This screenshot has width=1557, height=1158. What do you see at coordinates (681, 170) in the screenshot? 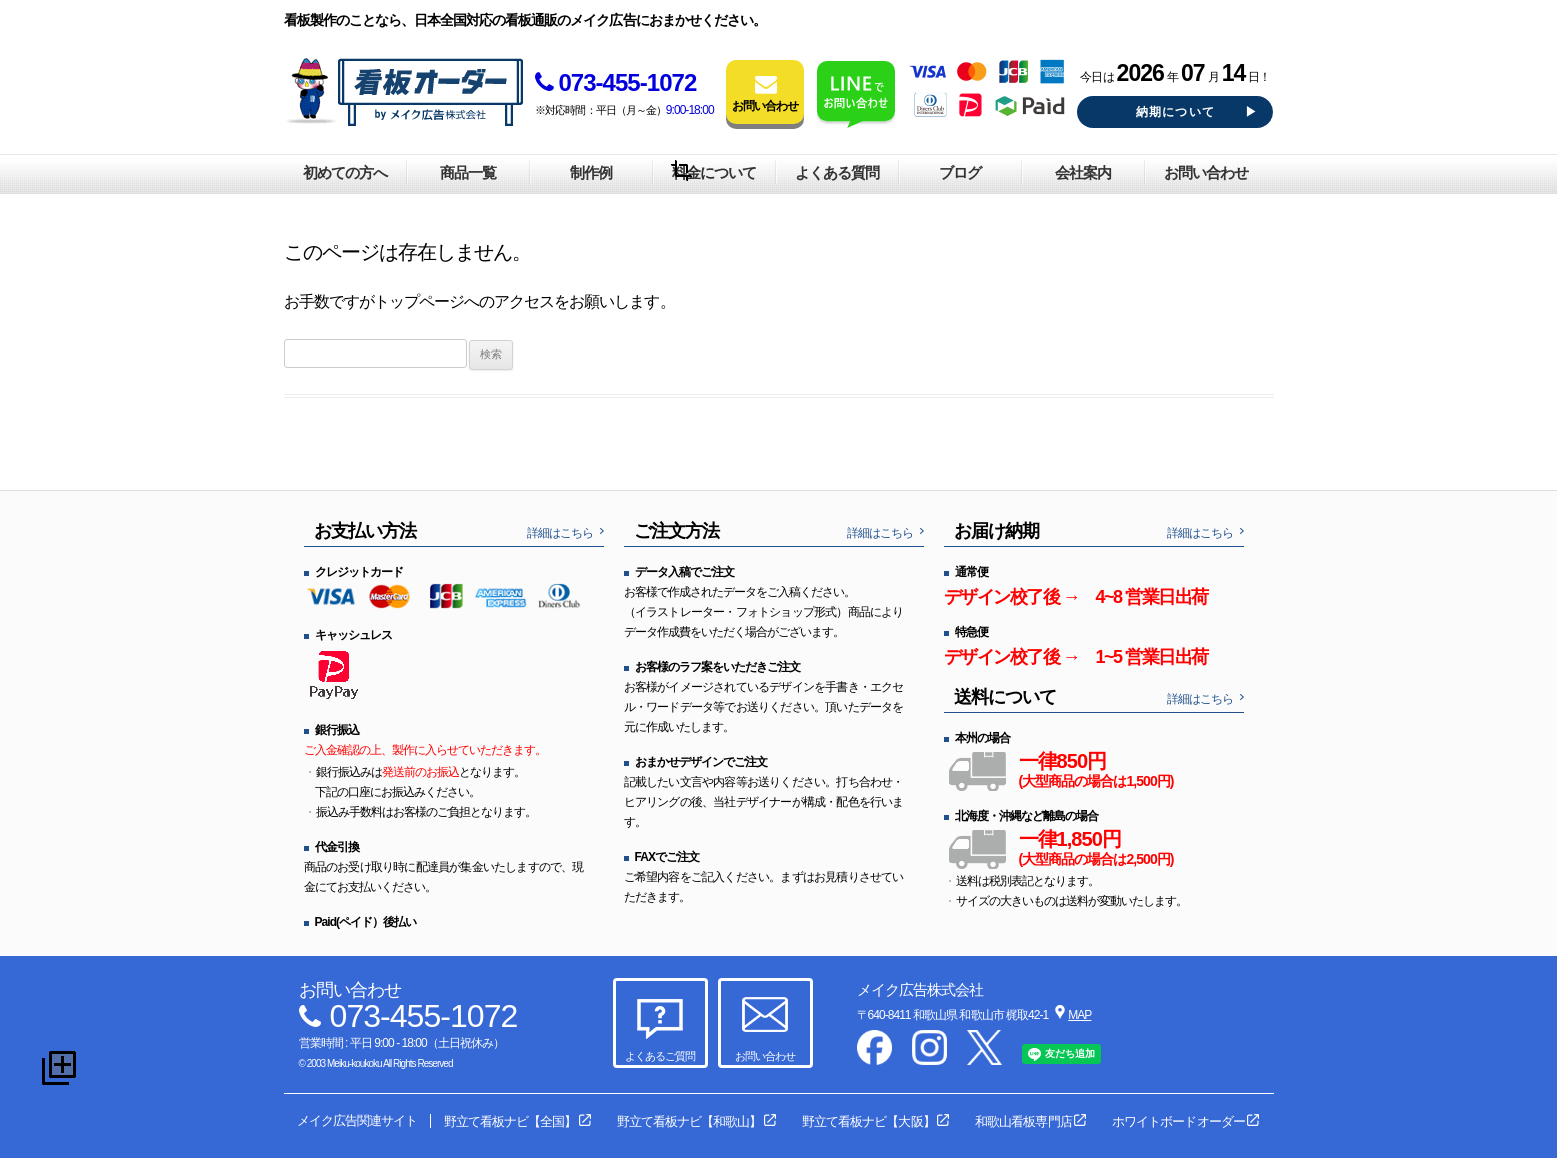
I see `crop an image` at bounding box center [681, 170].